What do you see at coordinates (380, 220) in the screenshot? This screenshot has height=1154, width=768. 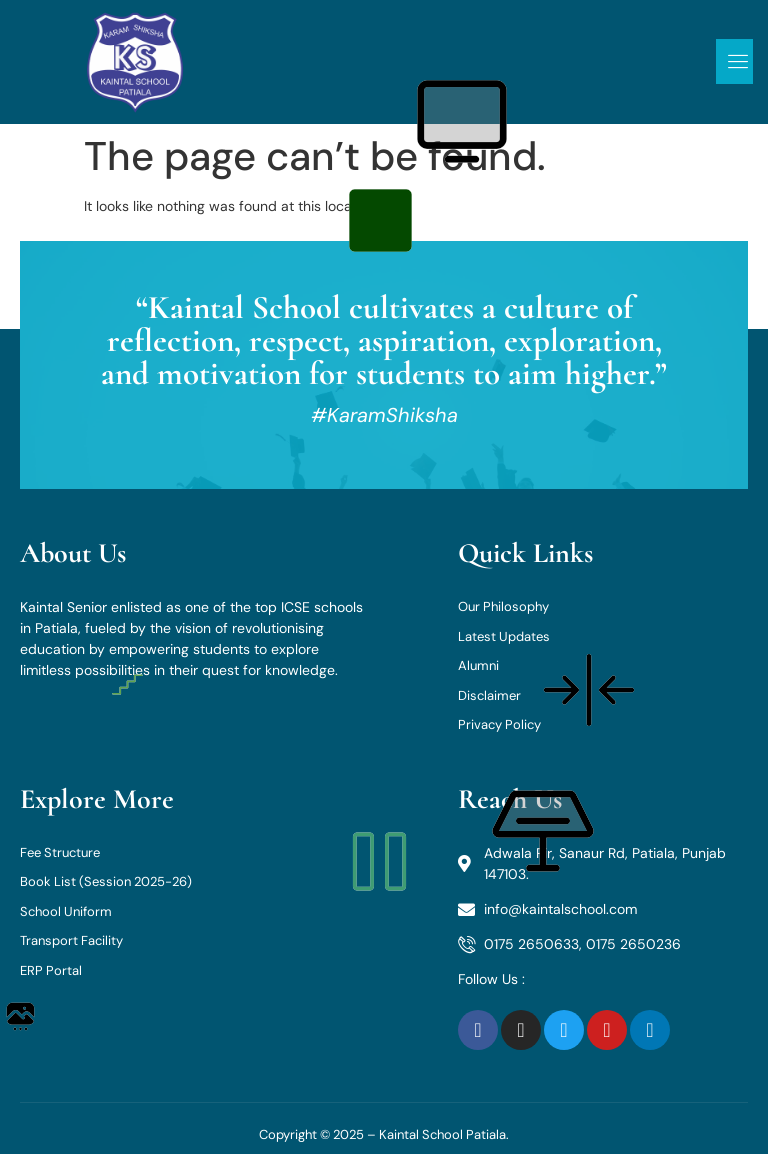 I see `stop media playback` at bounding box center [380, 220].